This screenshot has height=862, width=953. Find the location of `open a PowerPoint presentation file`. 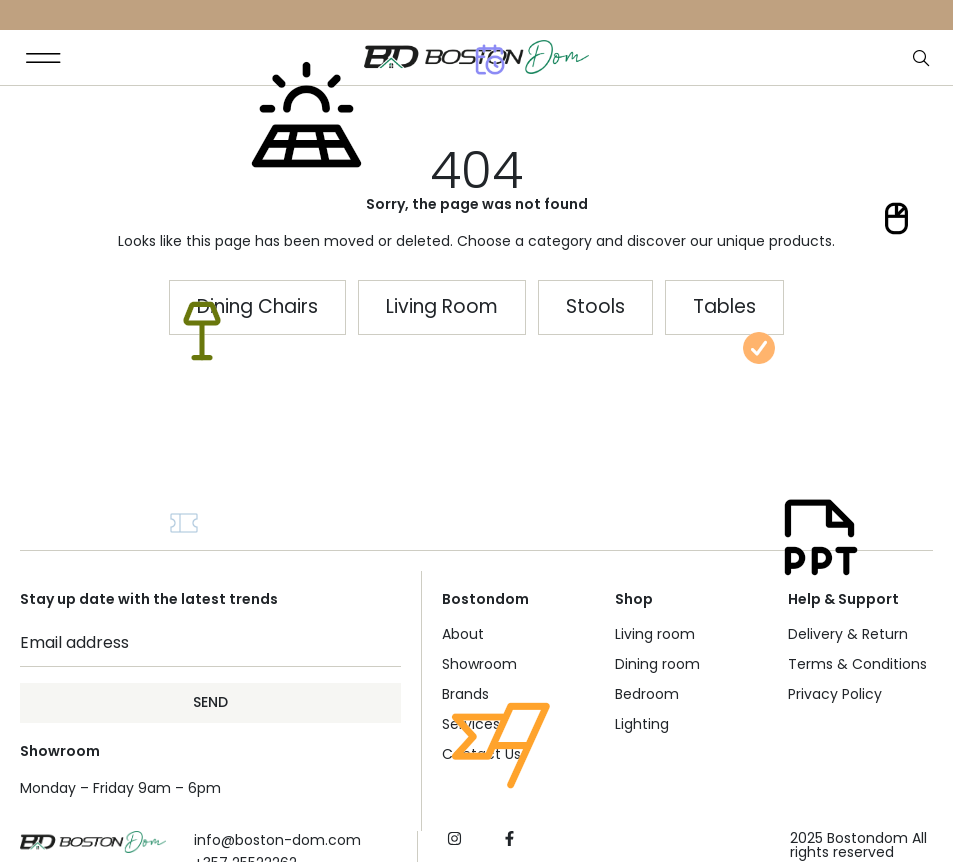

open a PowerPoint presentation file is located at coordinates (819, 540).